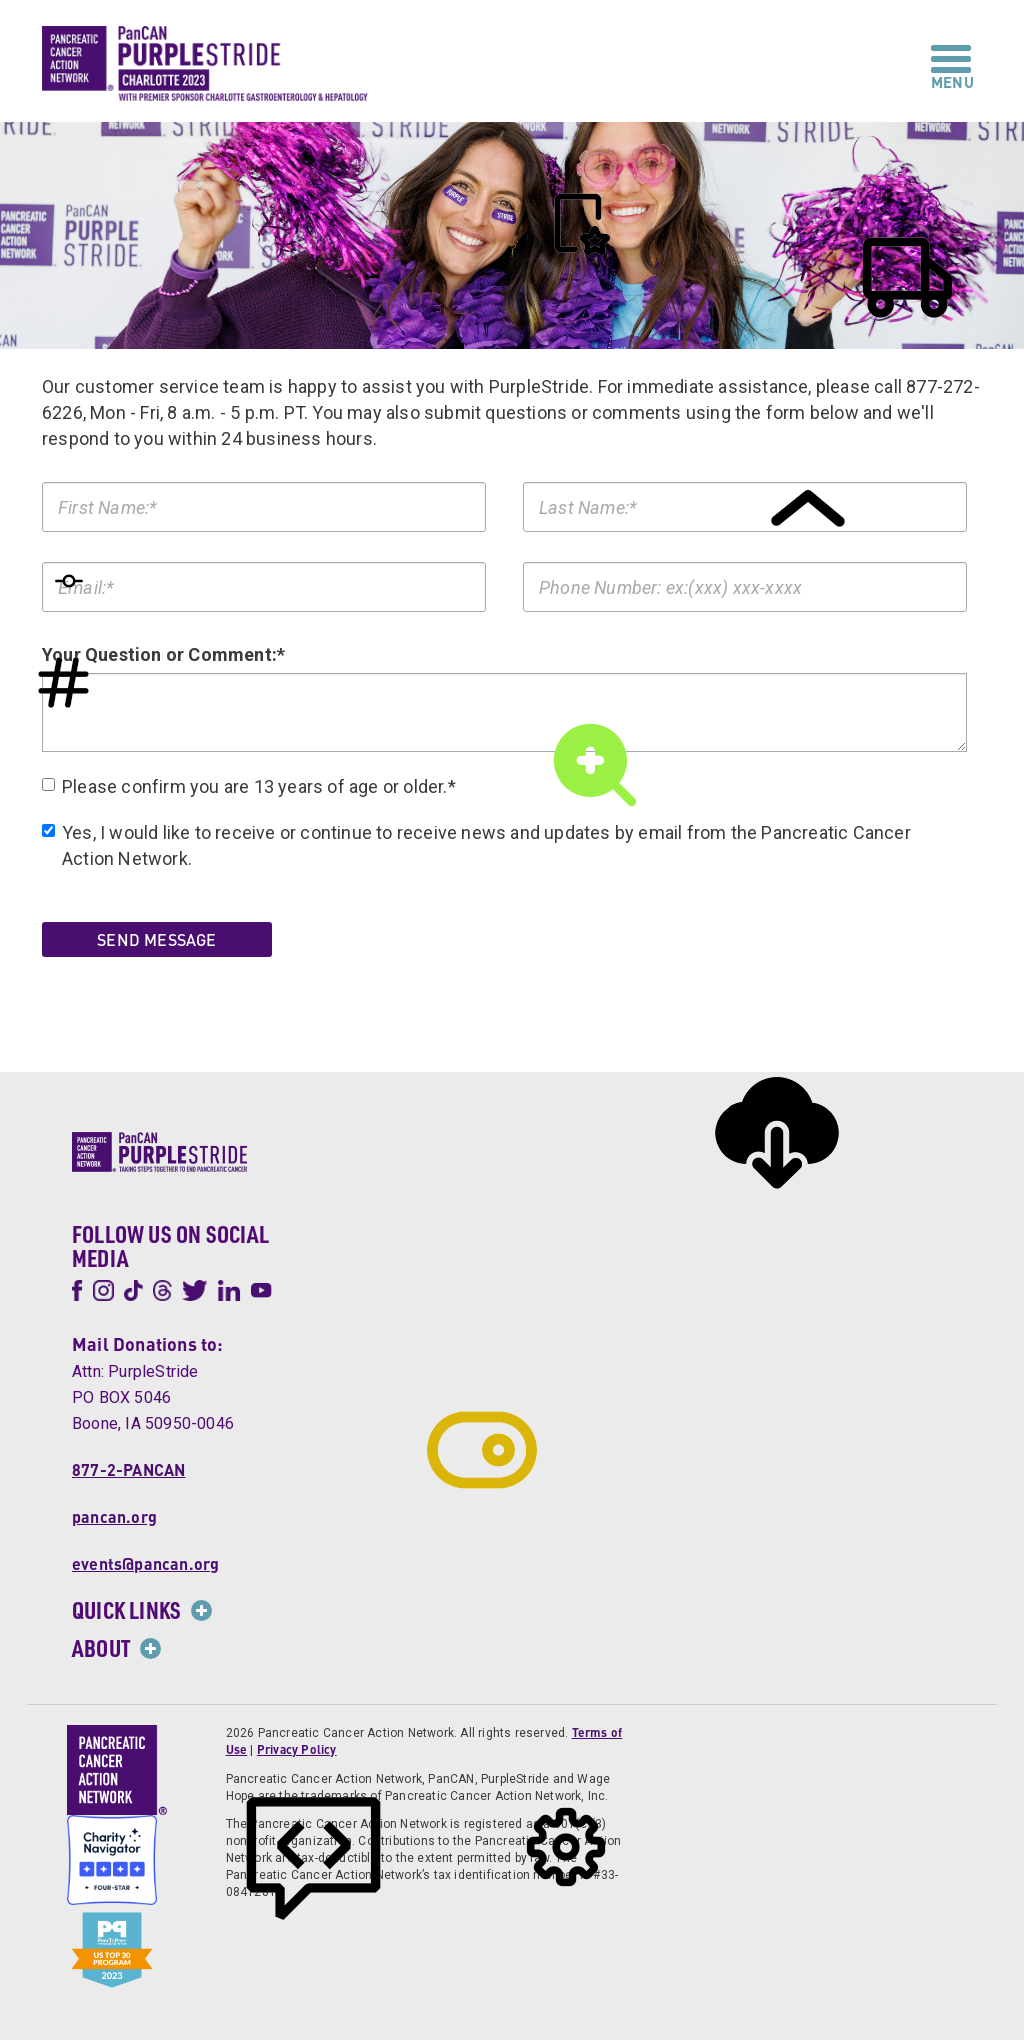  I want to click on view commit history, so click(69, 581).